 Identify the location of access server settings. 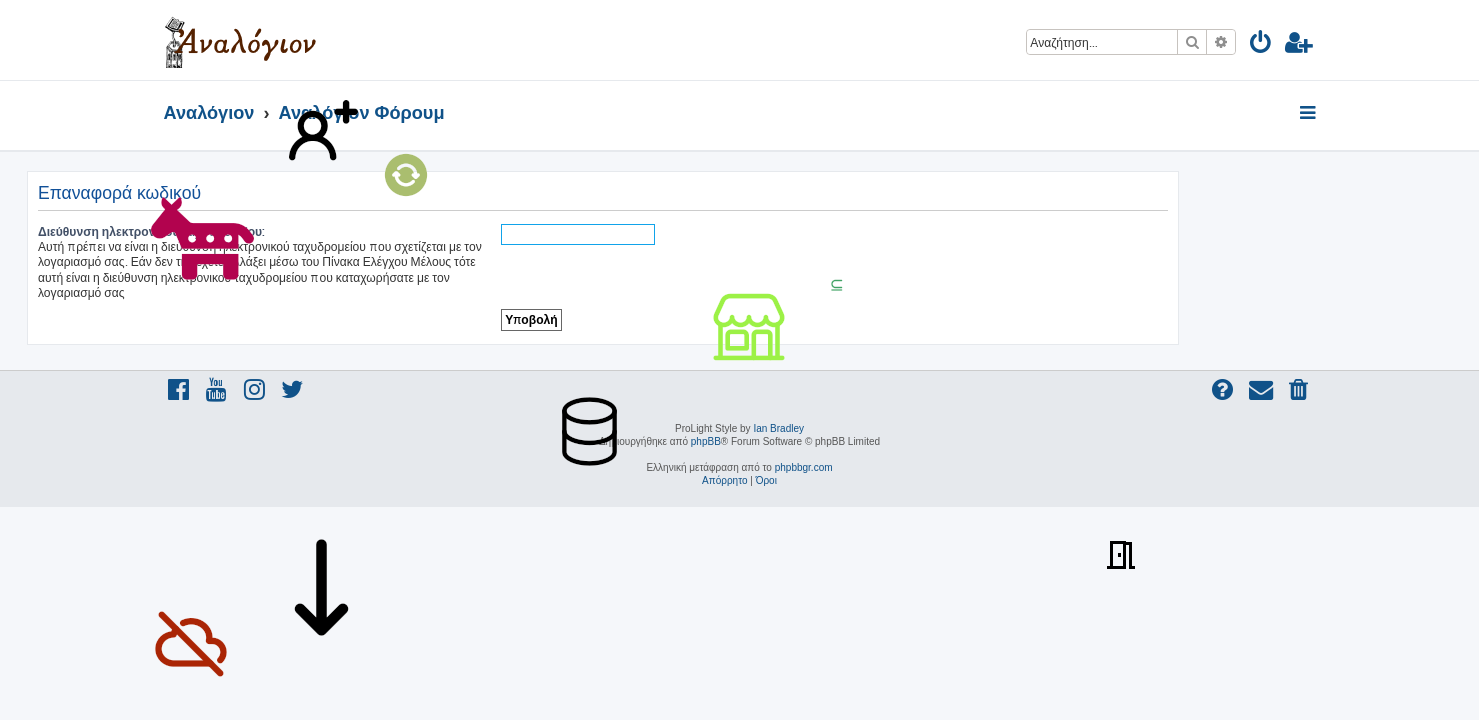
(589, 431).